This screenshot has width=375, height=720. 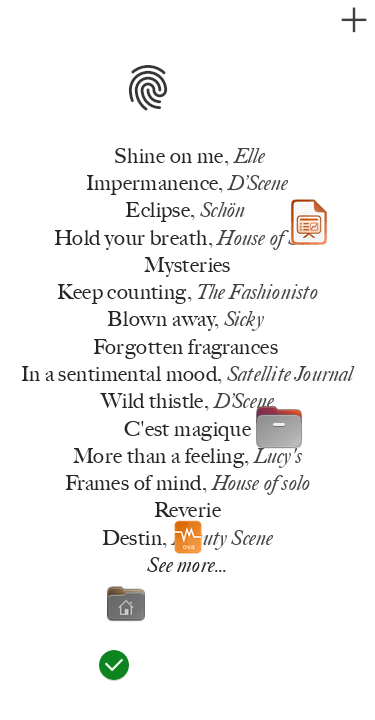 I want to click on VirtualBox appliance file (.ova format), so click(x=188, y=537).